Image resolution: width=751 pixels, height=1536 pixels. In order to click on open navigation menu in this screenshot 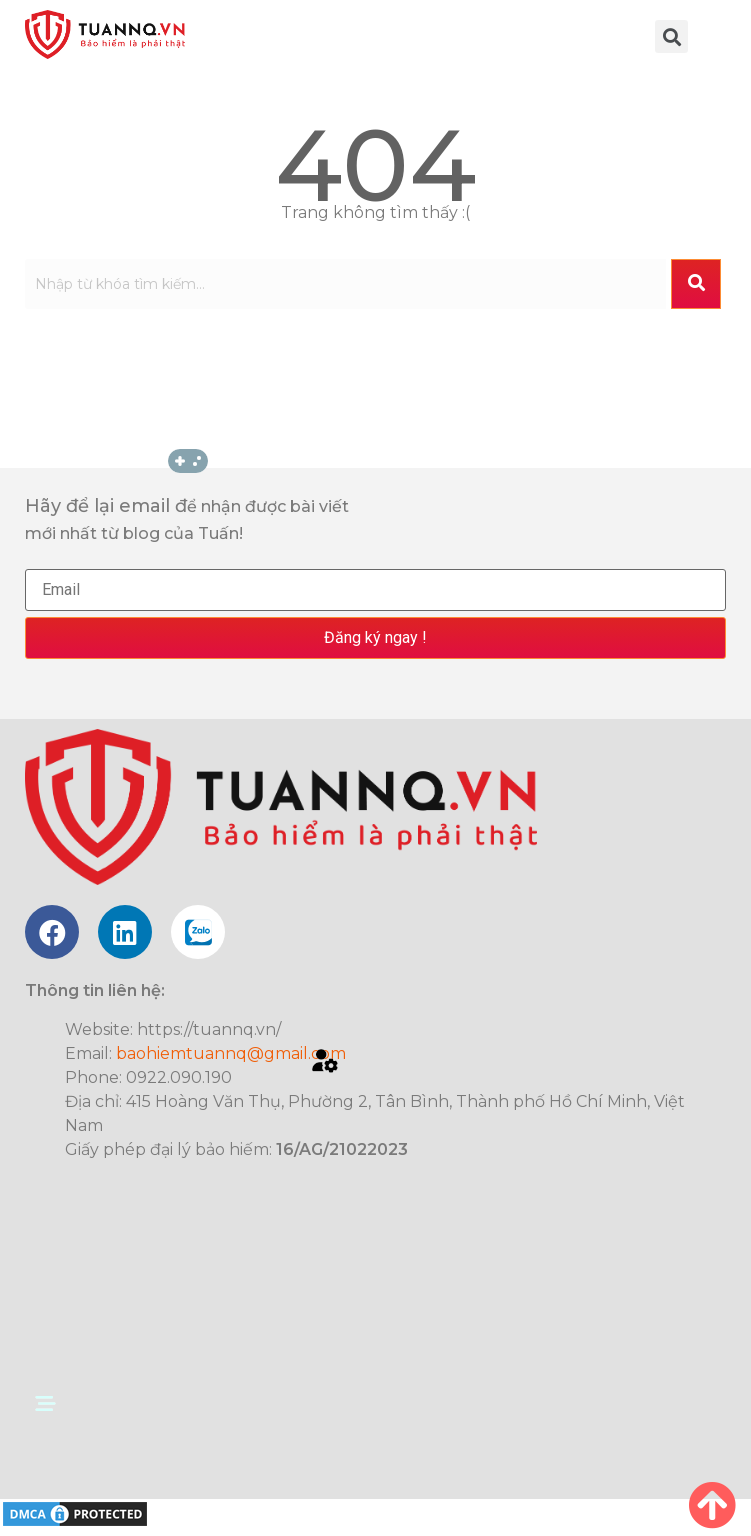, I will do `click(45, 1403)`.